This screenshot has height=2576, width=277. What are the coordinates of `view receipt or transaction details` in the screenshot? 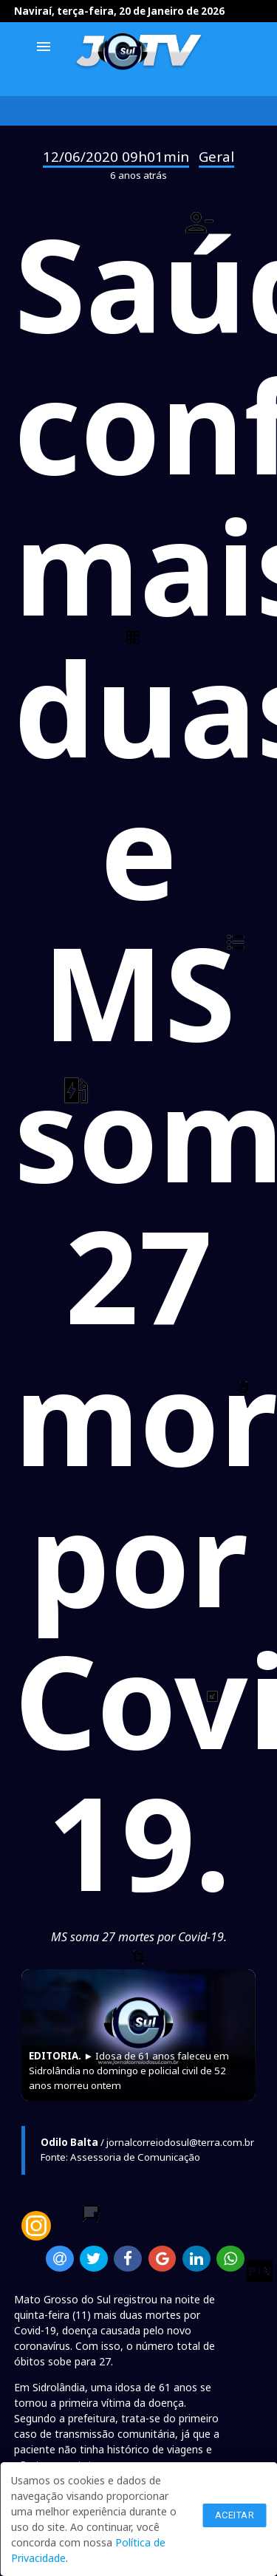 It's located at (243, 1387).